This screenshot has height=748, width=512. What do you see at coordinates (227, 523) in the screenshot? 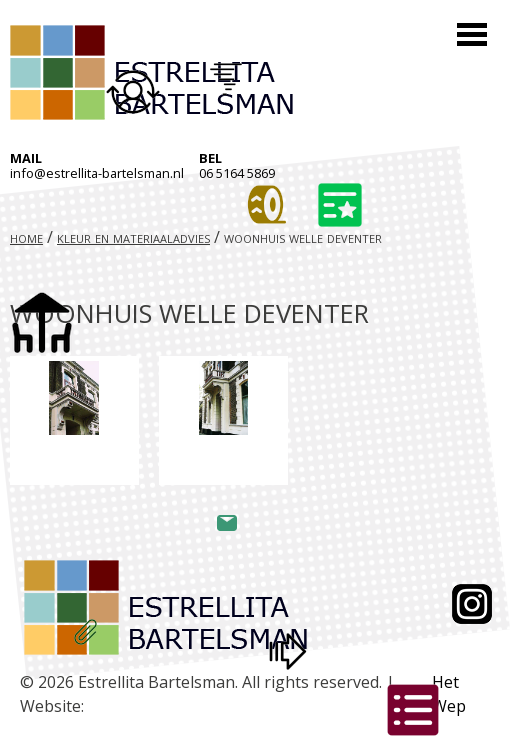
I see `open your email inbox` at bounding box center [227, 523].